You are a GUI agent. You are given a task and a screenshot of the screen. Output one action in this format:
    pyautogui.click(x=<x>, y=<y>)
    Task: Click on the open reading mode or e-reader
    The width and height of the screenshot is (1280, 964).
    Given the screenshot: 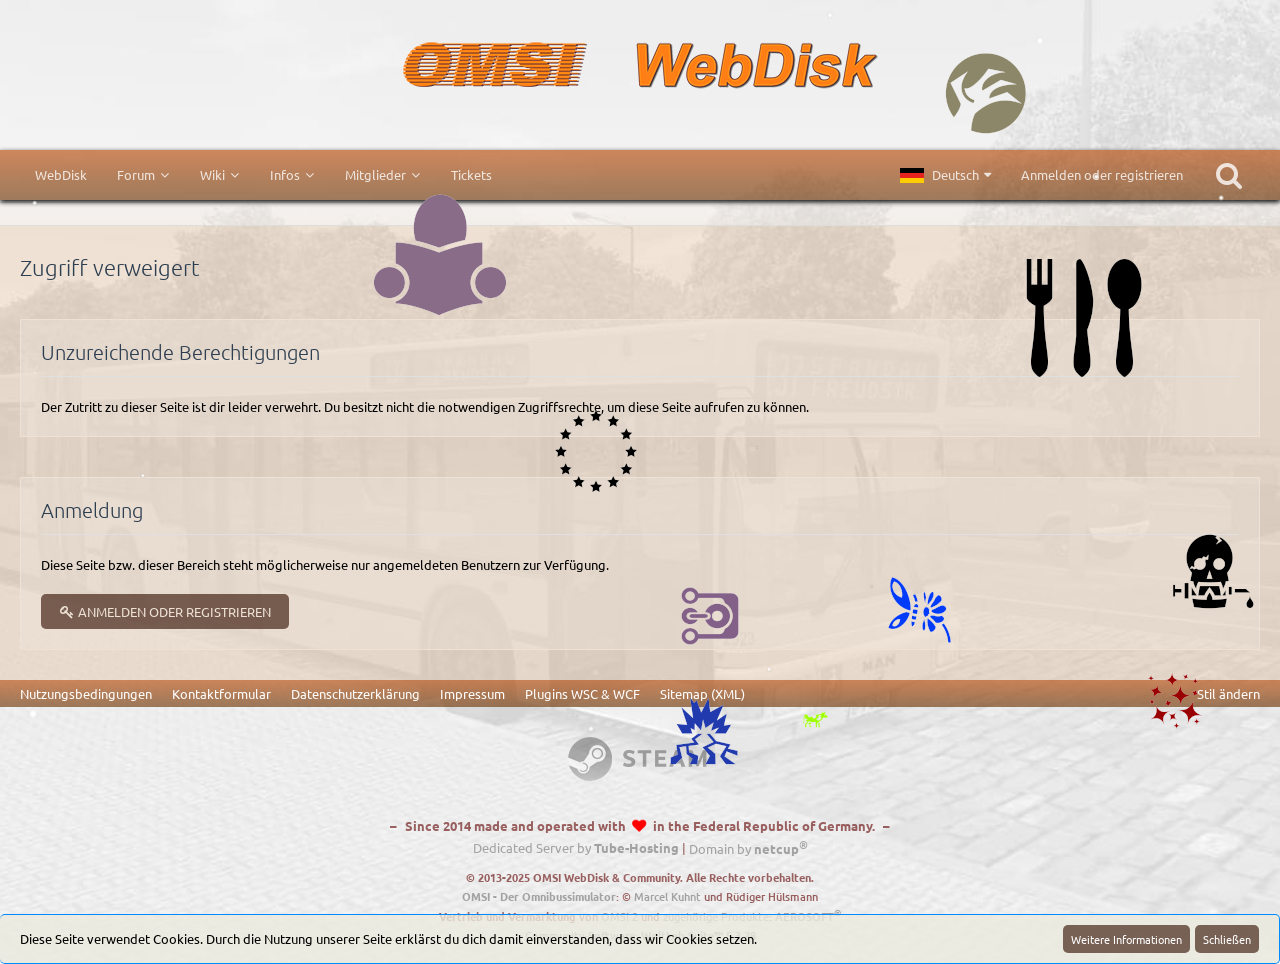 What is the action you would take?
    pyautogui.click(x=440, y=255)
    